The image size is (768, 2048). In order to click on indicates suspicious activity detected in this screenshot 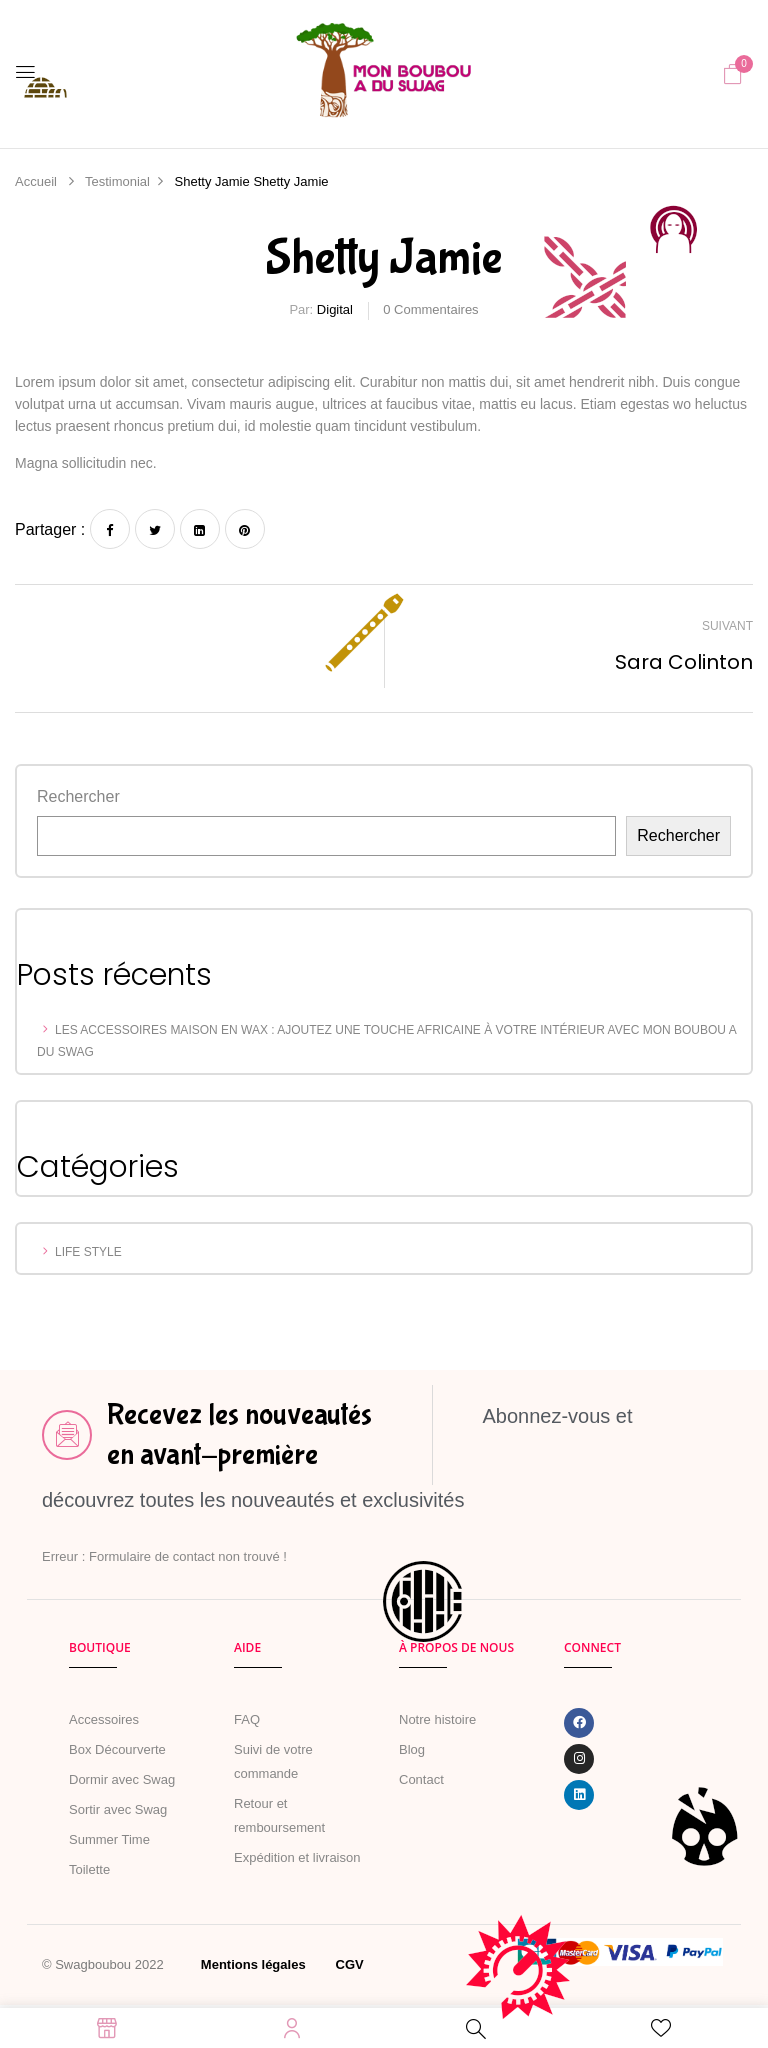, I will do `click(673, 229)`.